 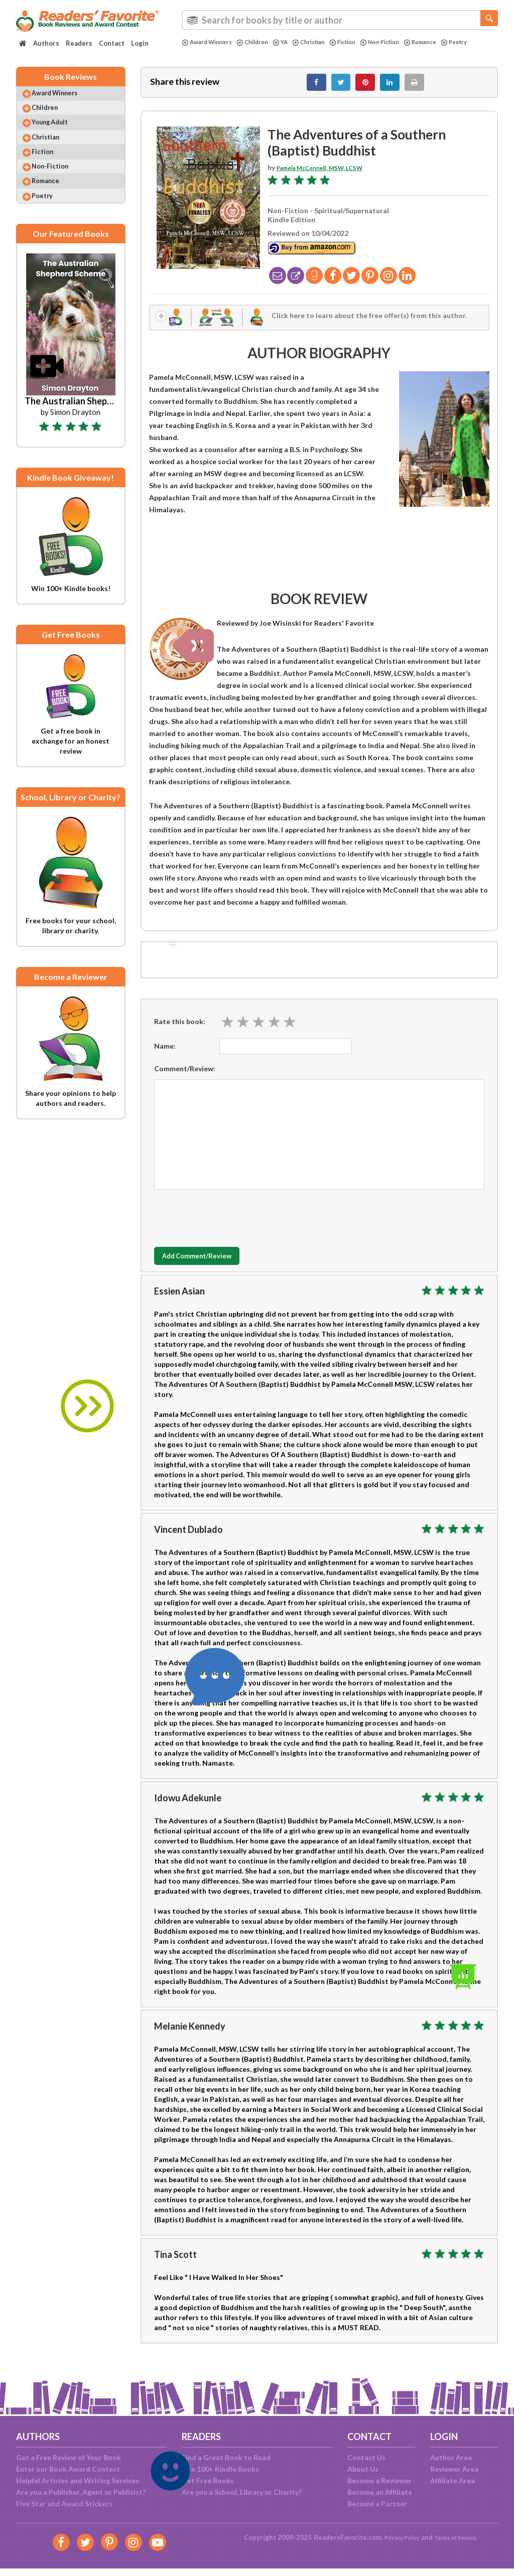 What do you see at coordinates (193, 646) in the screenshot?
I see `delete the last character entered` at bounding box center [193, 646].